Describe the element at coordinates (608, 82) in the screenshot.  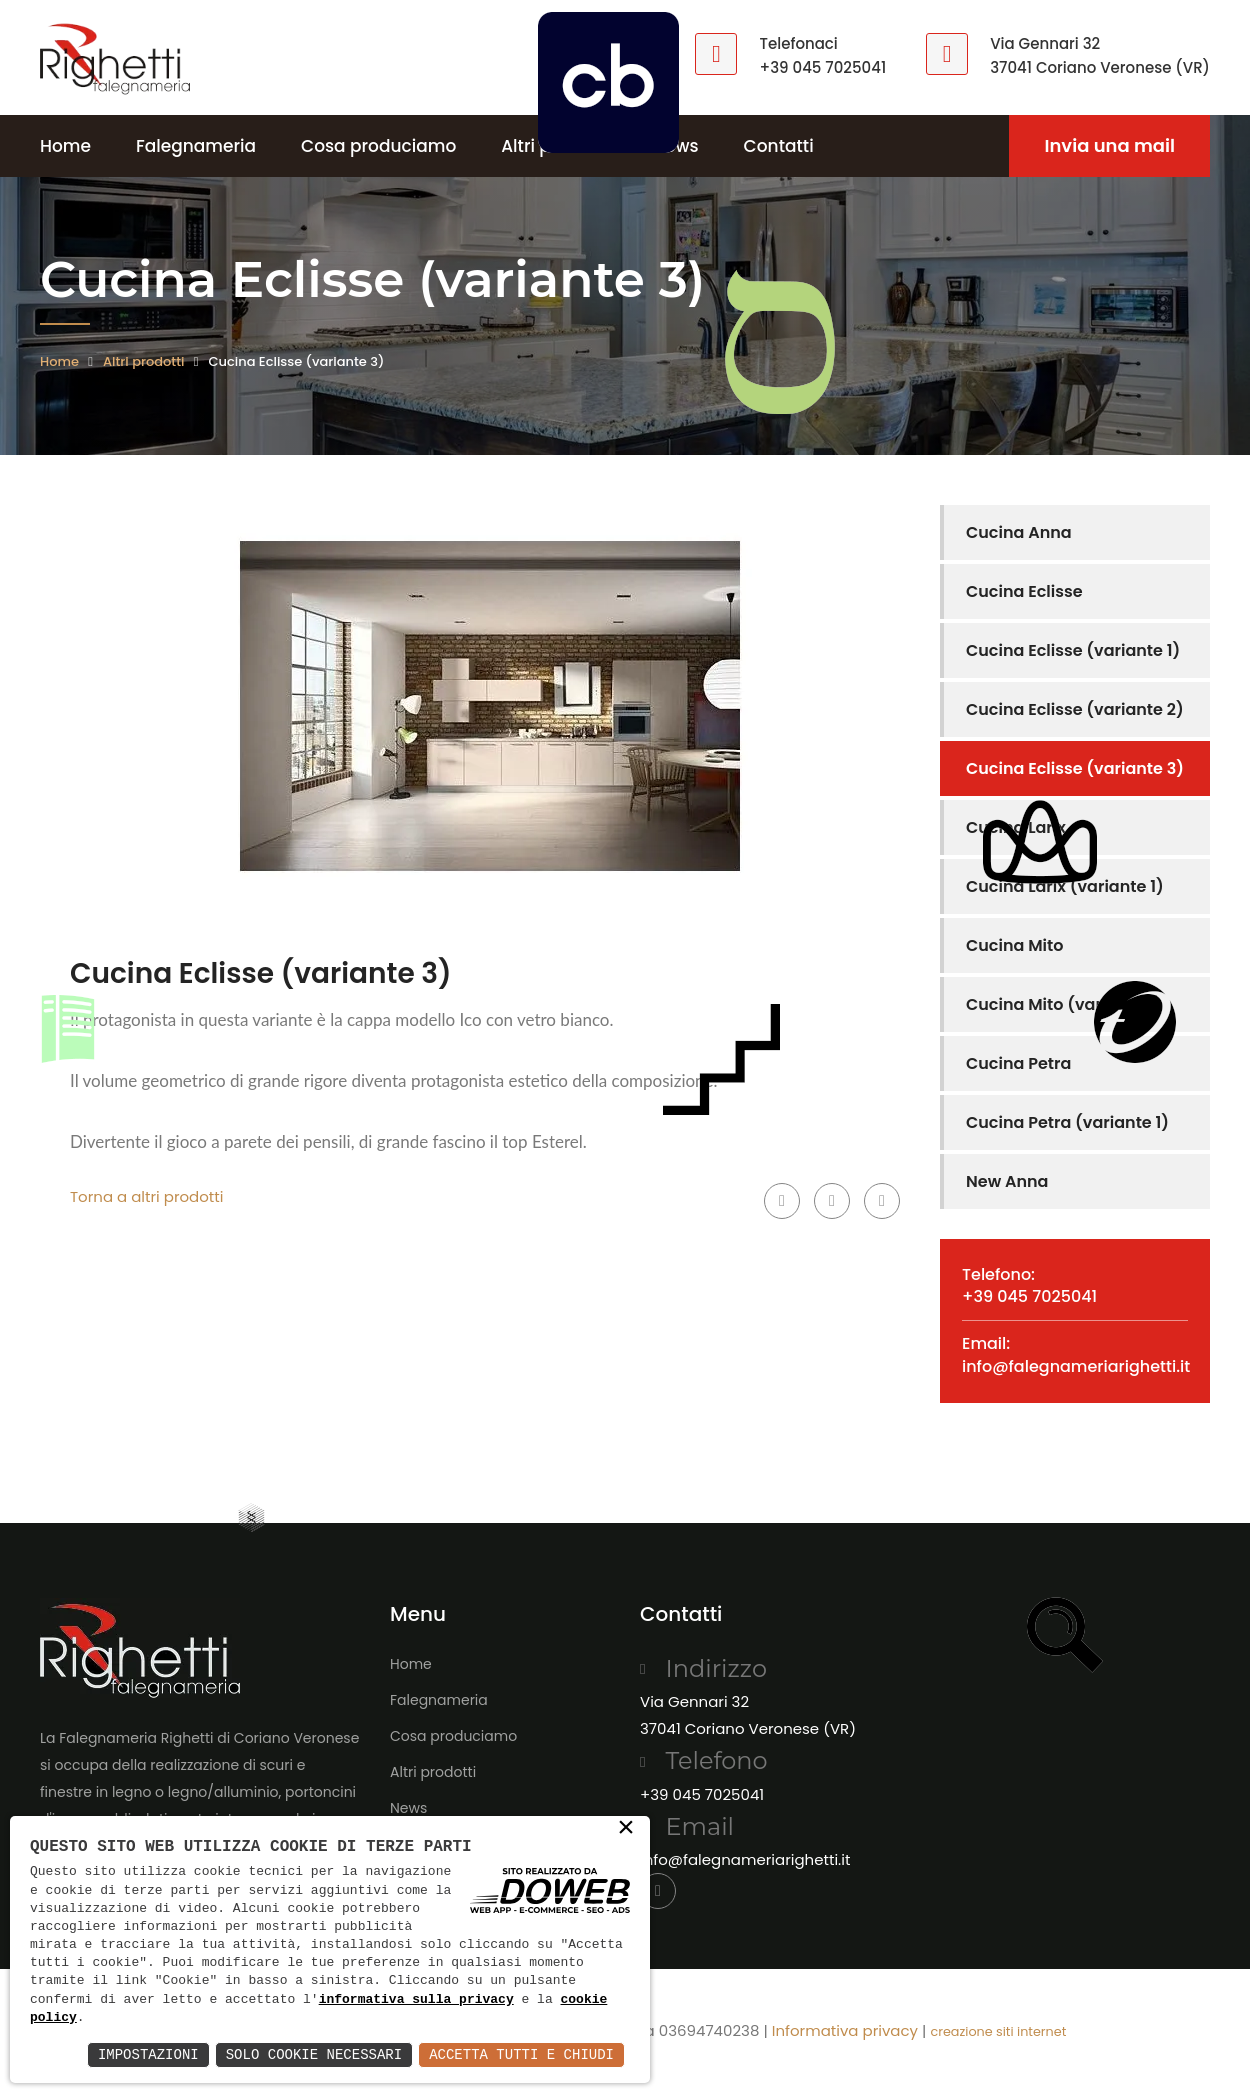
I see `open crunchbase website or app` at that location.